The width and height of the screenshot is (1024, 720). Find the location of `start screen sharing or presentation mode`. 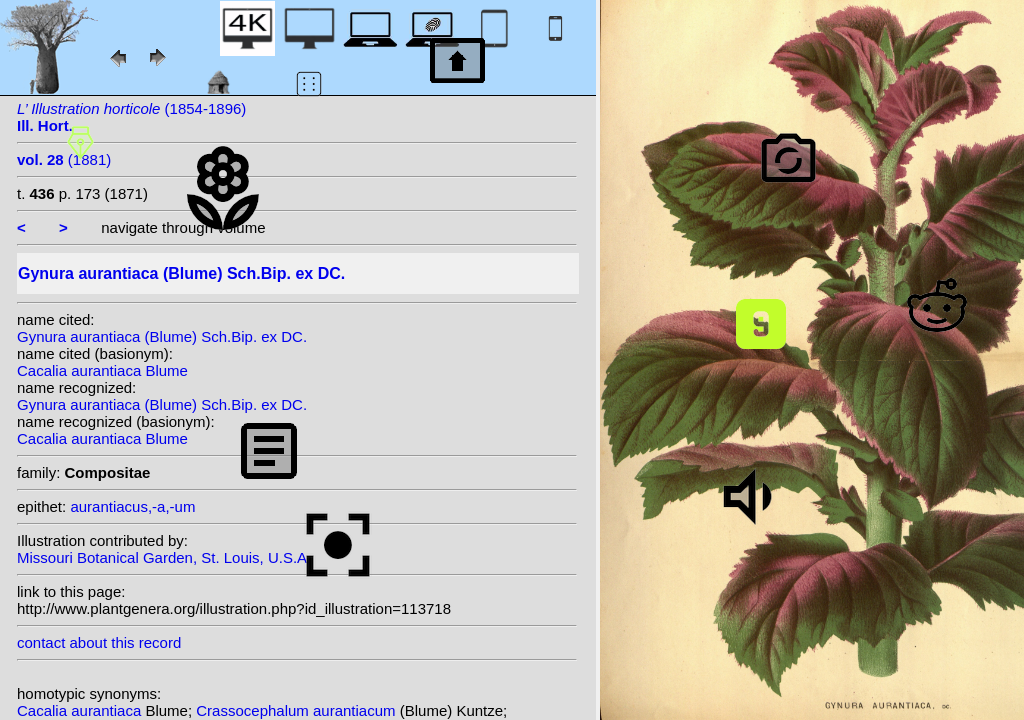

start screen sharing or presentation mode is located at coordinates (457, 60).